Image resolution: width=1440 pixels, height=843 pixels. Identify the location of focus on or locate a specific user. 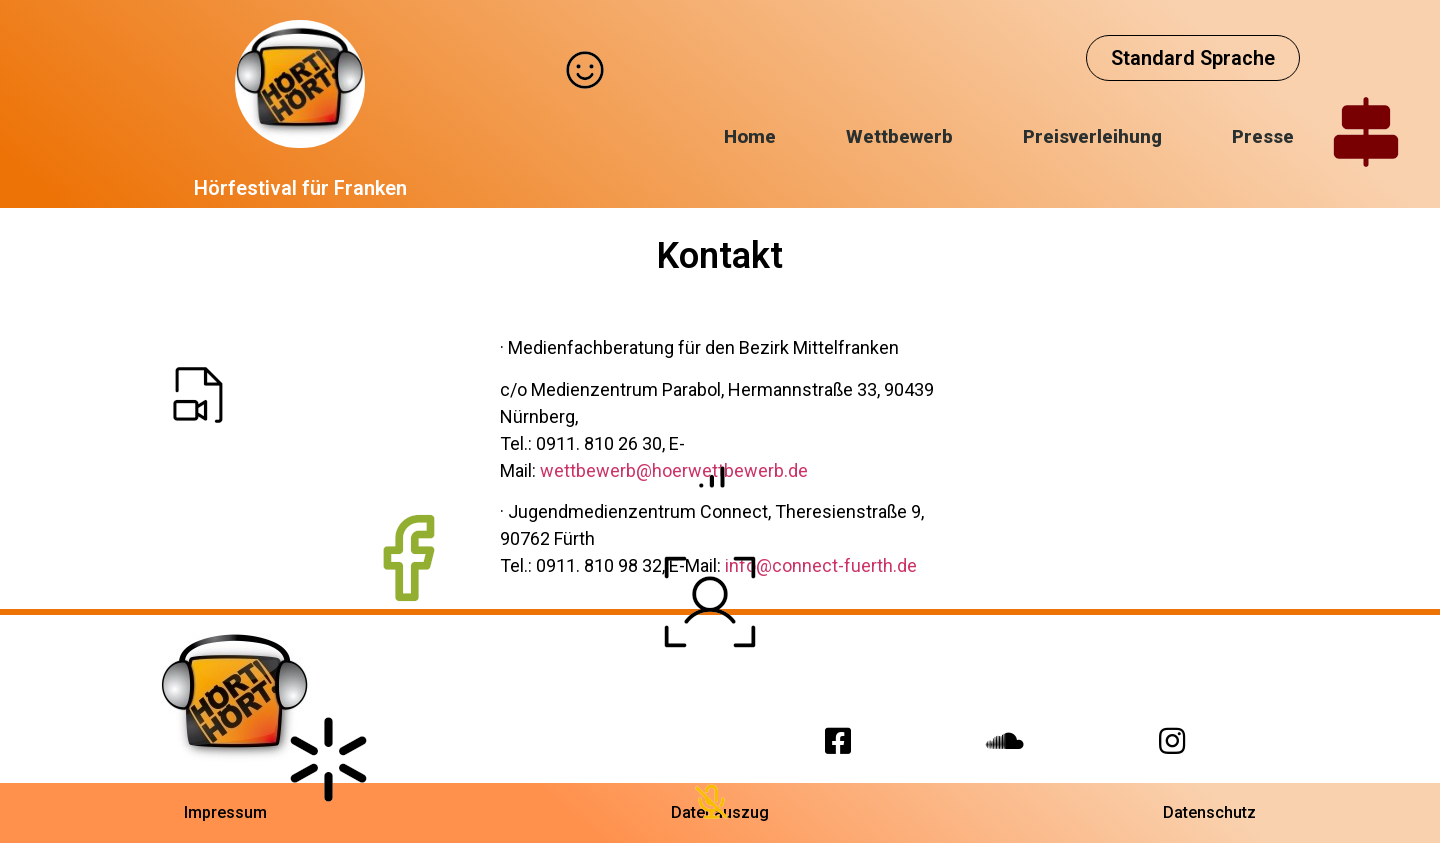
(710, 602).